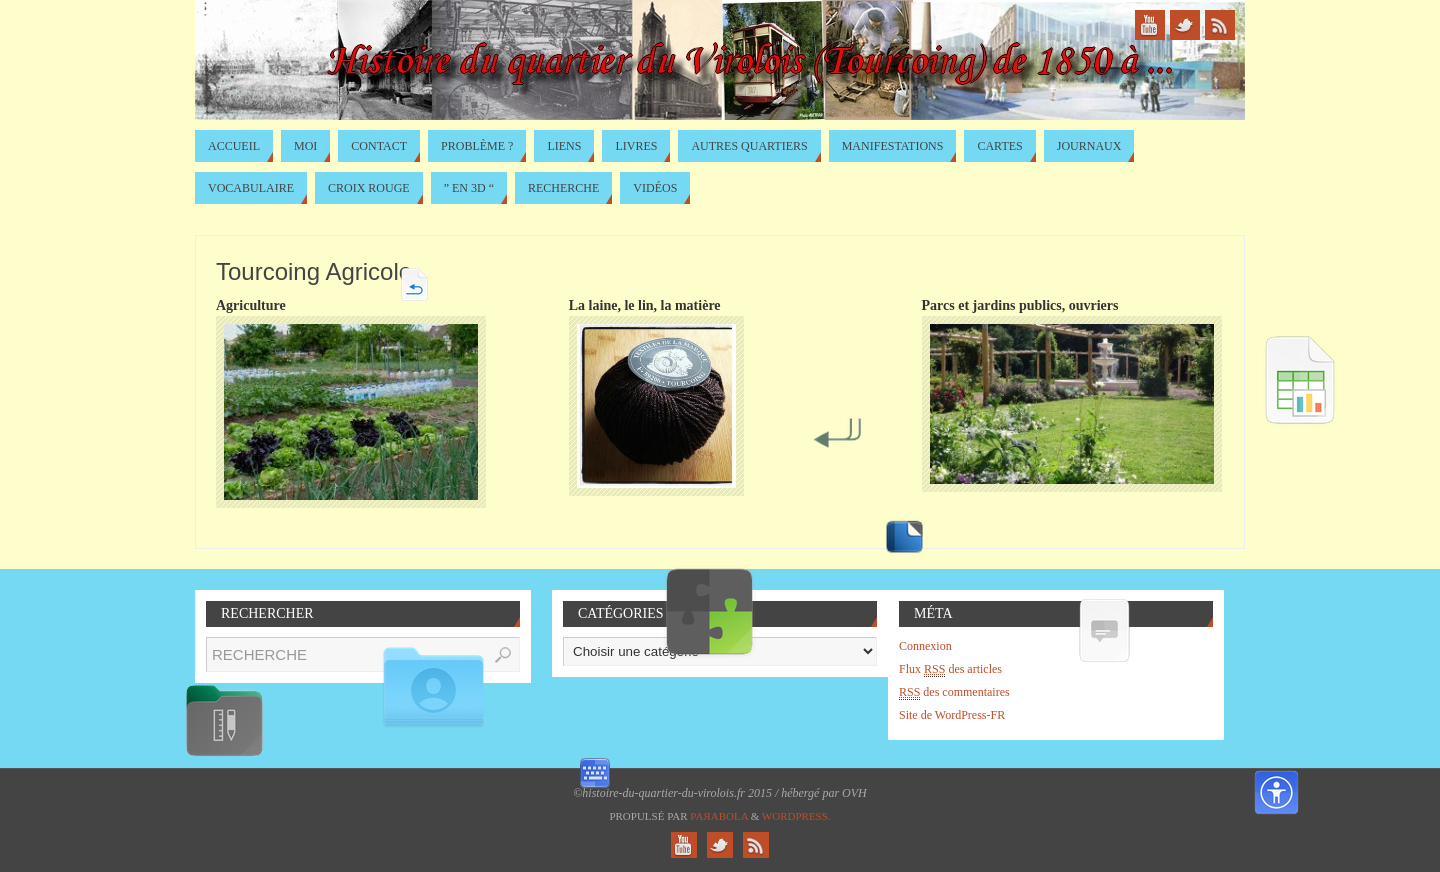 The image size is (1440, 872). Describe the element at coordinates (433, 686) in the screenshot. I see `open the users folder` at that location.